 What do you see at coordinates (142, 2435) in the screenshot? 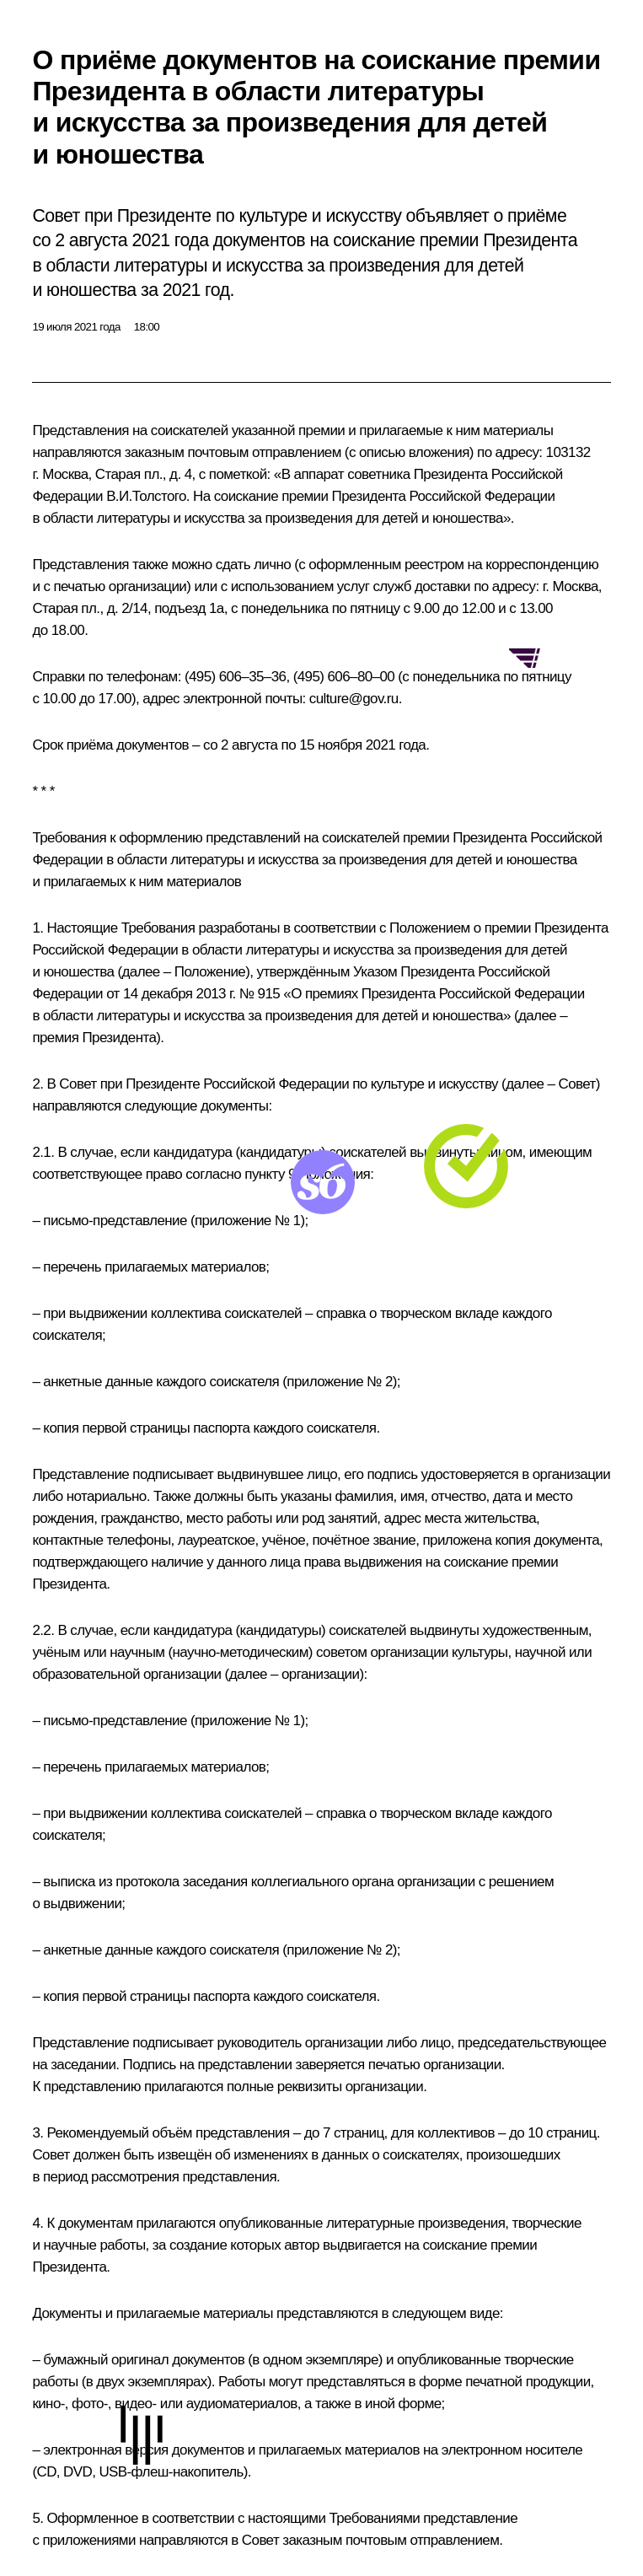
I see `open gitter chat application` at bounding box center [142, 2435].